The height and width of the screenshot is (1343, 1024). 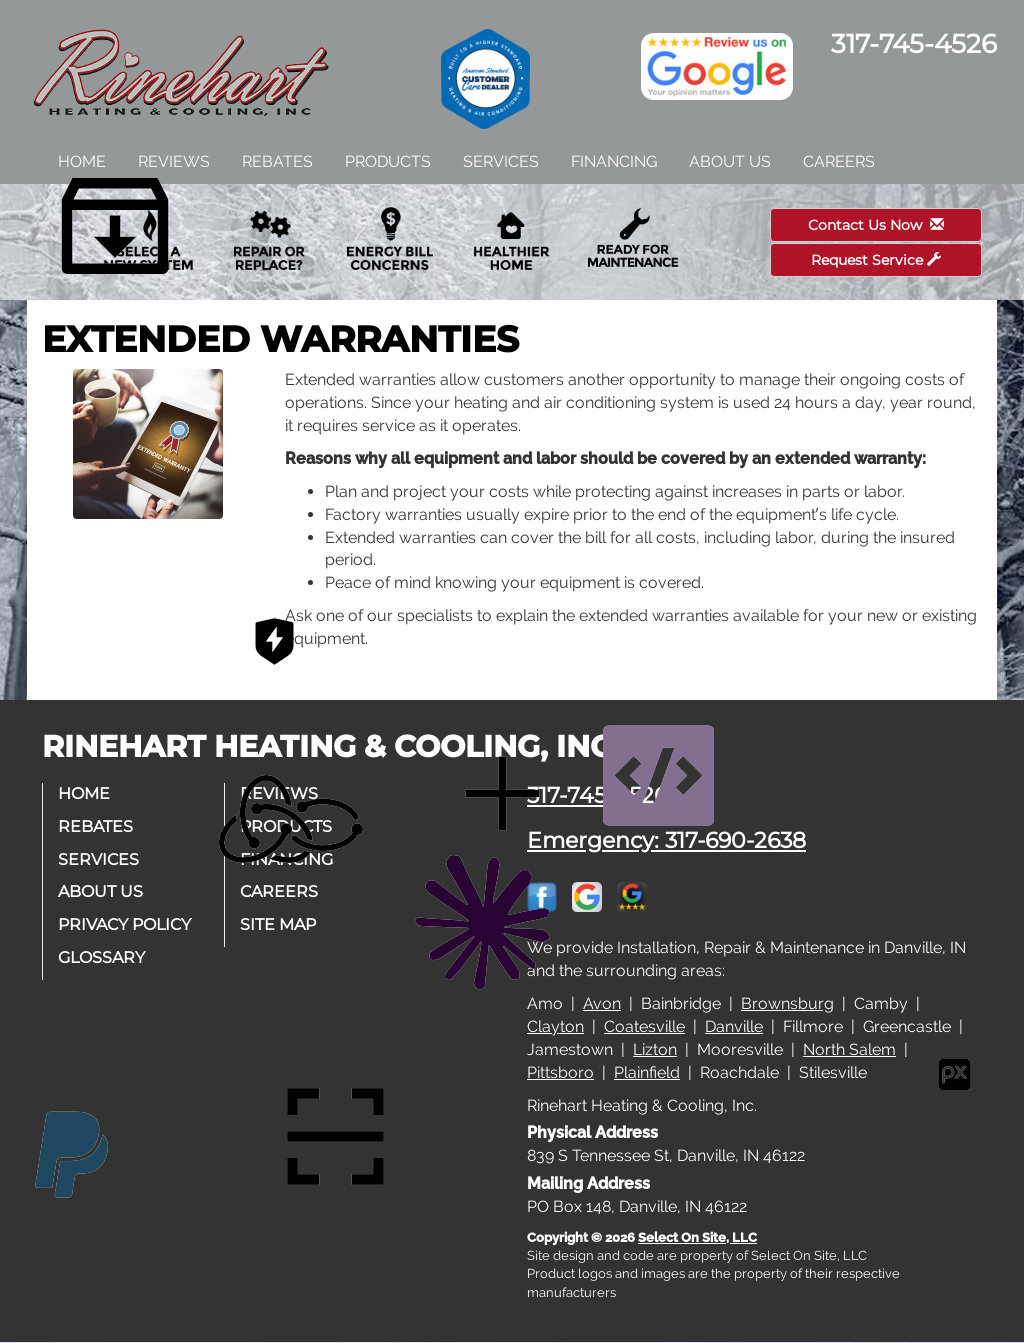 What do you see at coordinates (482, 922) in the screenshot?
I see `open the Claude AI assistant app` at bounding box center [482, 922].